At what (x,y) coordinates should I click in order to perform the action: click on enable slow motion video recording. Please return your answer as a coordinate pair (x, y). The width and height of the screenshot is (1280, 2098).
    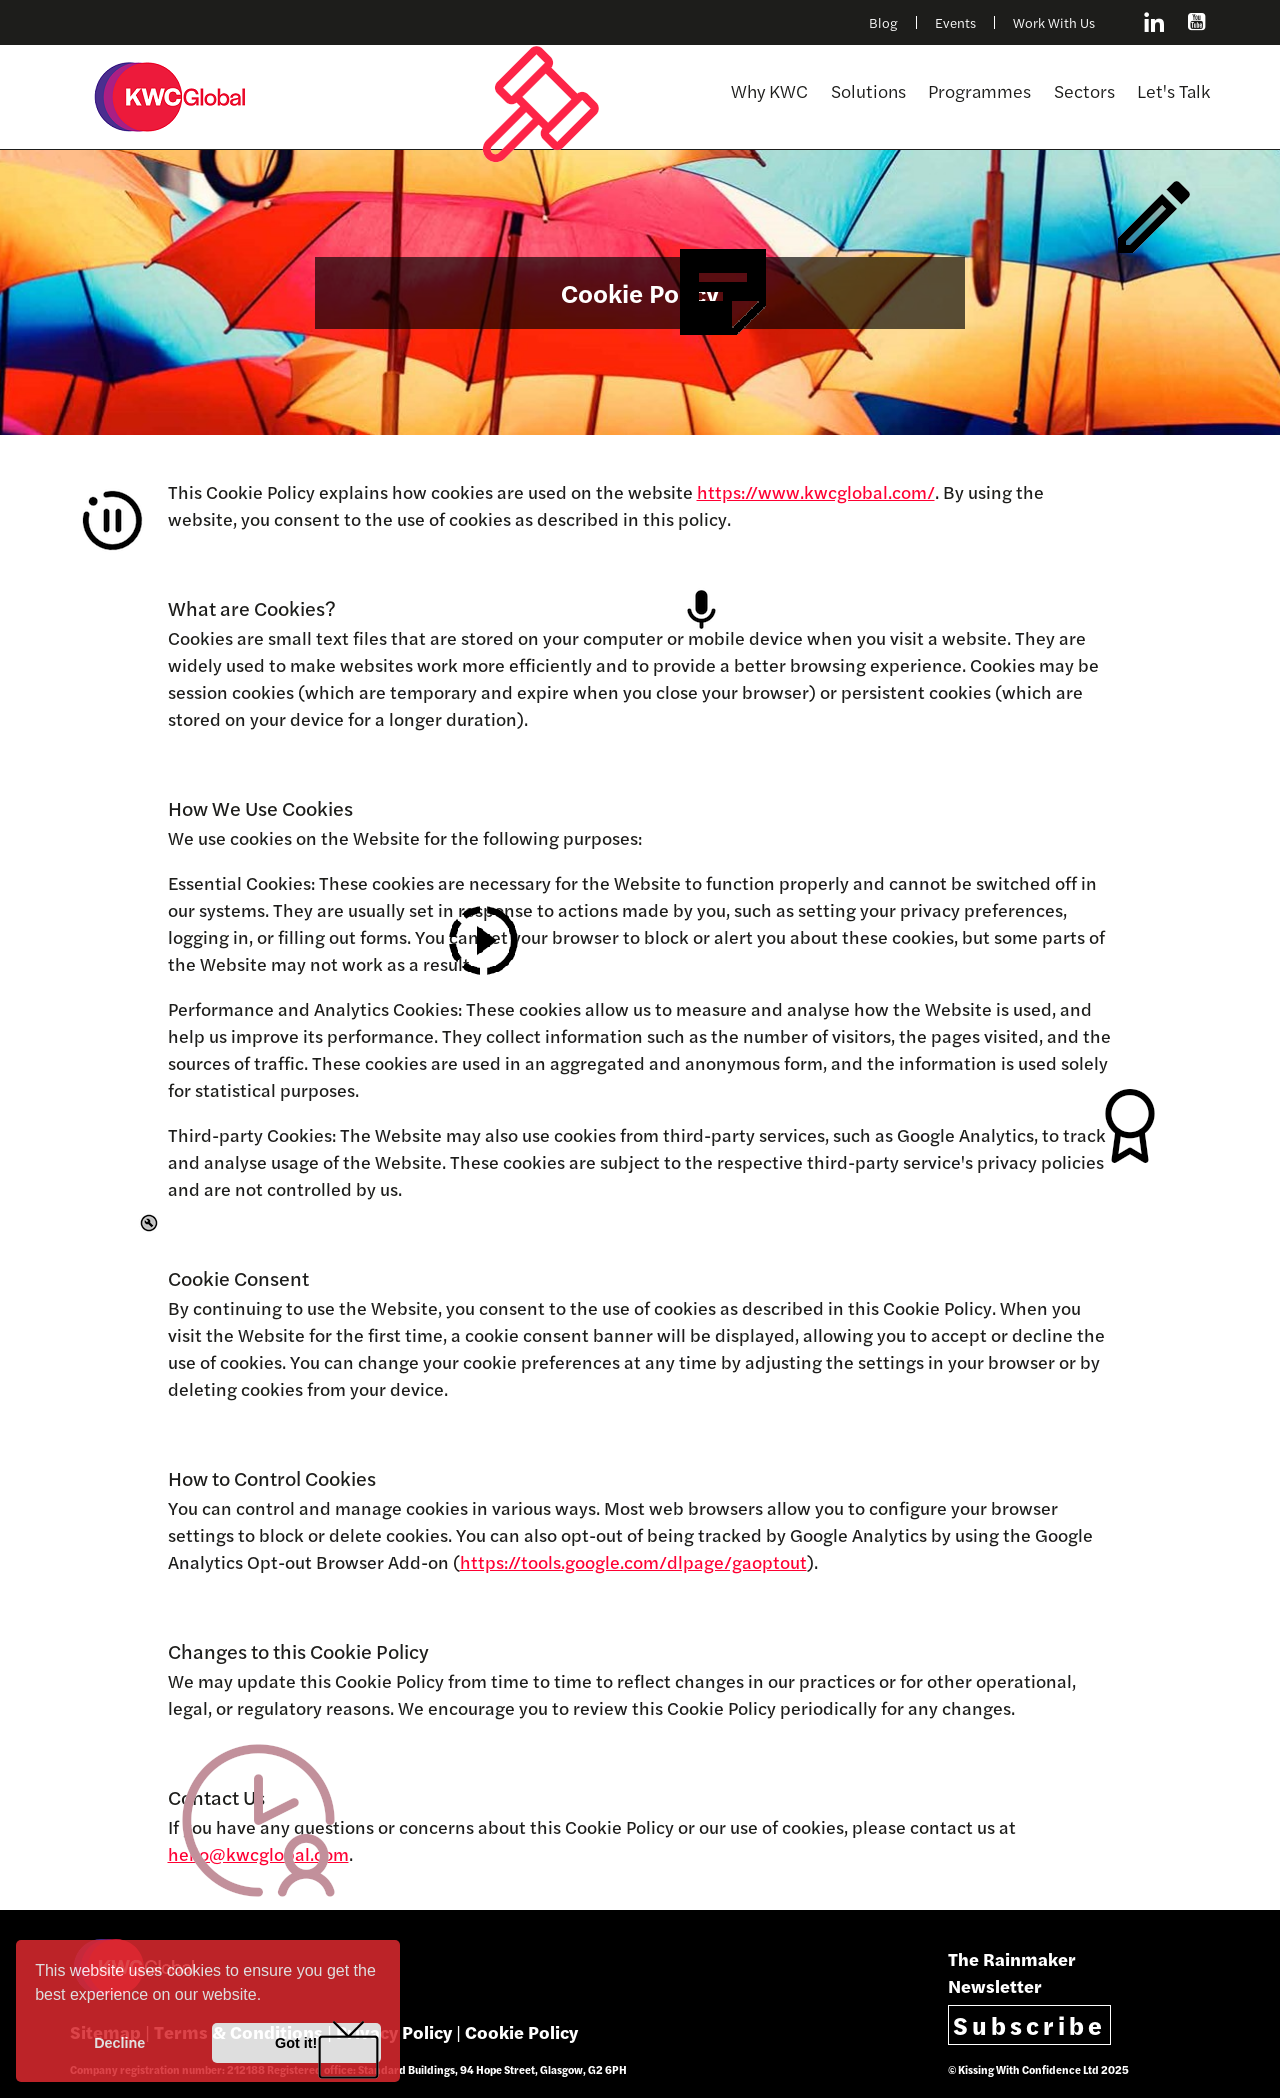
    Looking at the image, I should click on (483, 940).